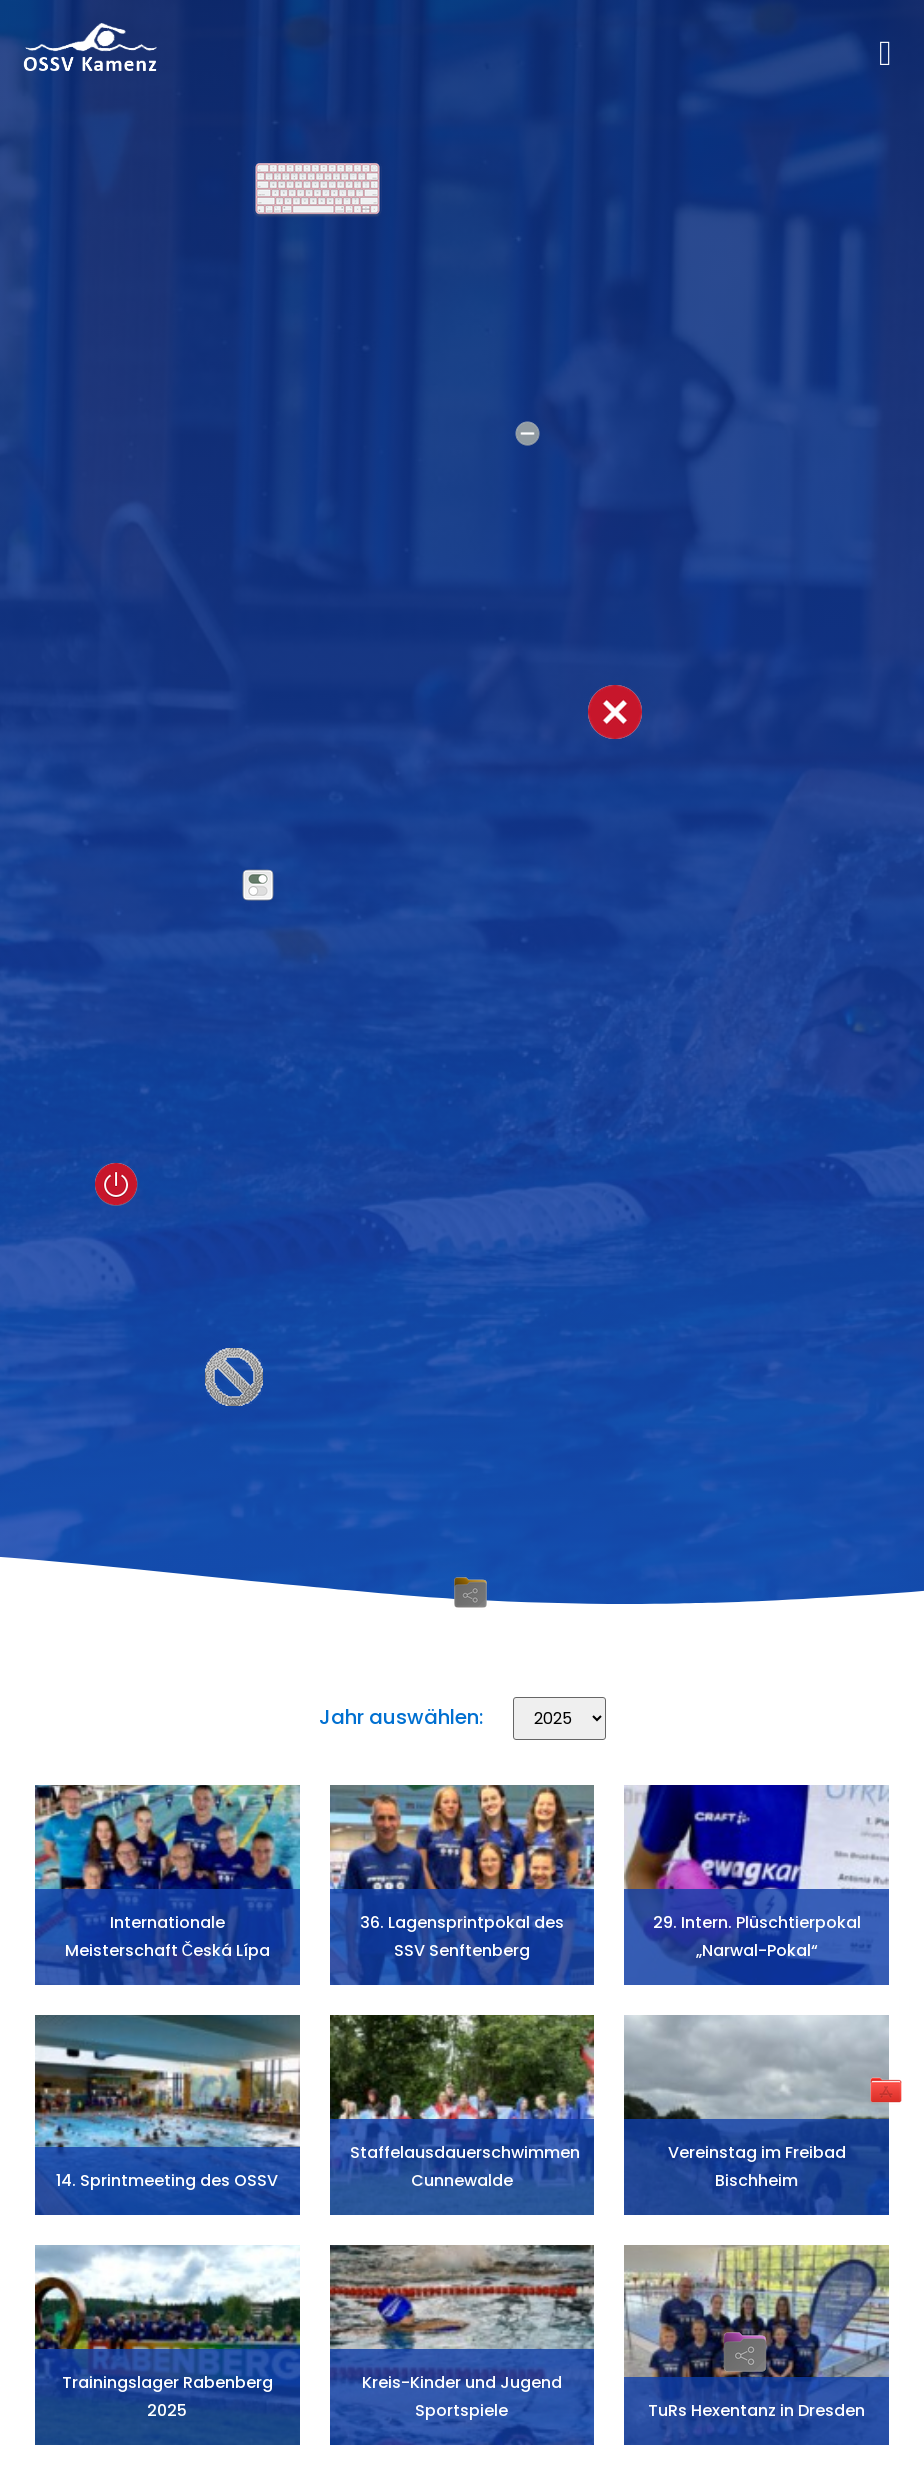 Image resolution: width=924 pixels, height=2472 pixels. What do you see at coordinates (258, 885) in the screenshot?
I see `open desktop preferences settings` at bounding box center [258, 885].